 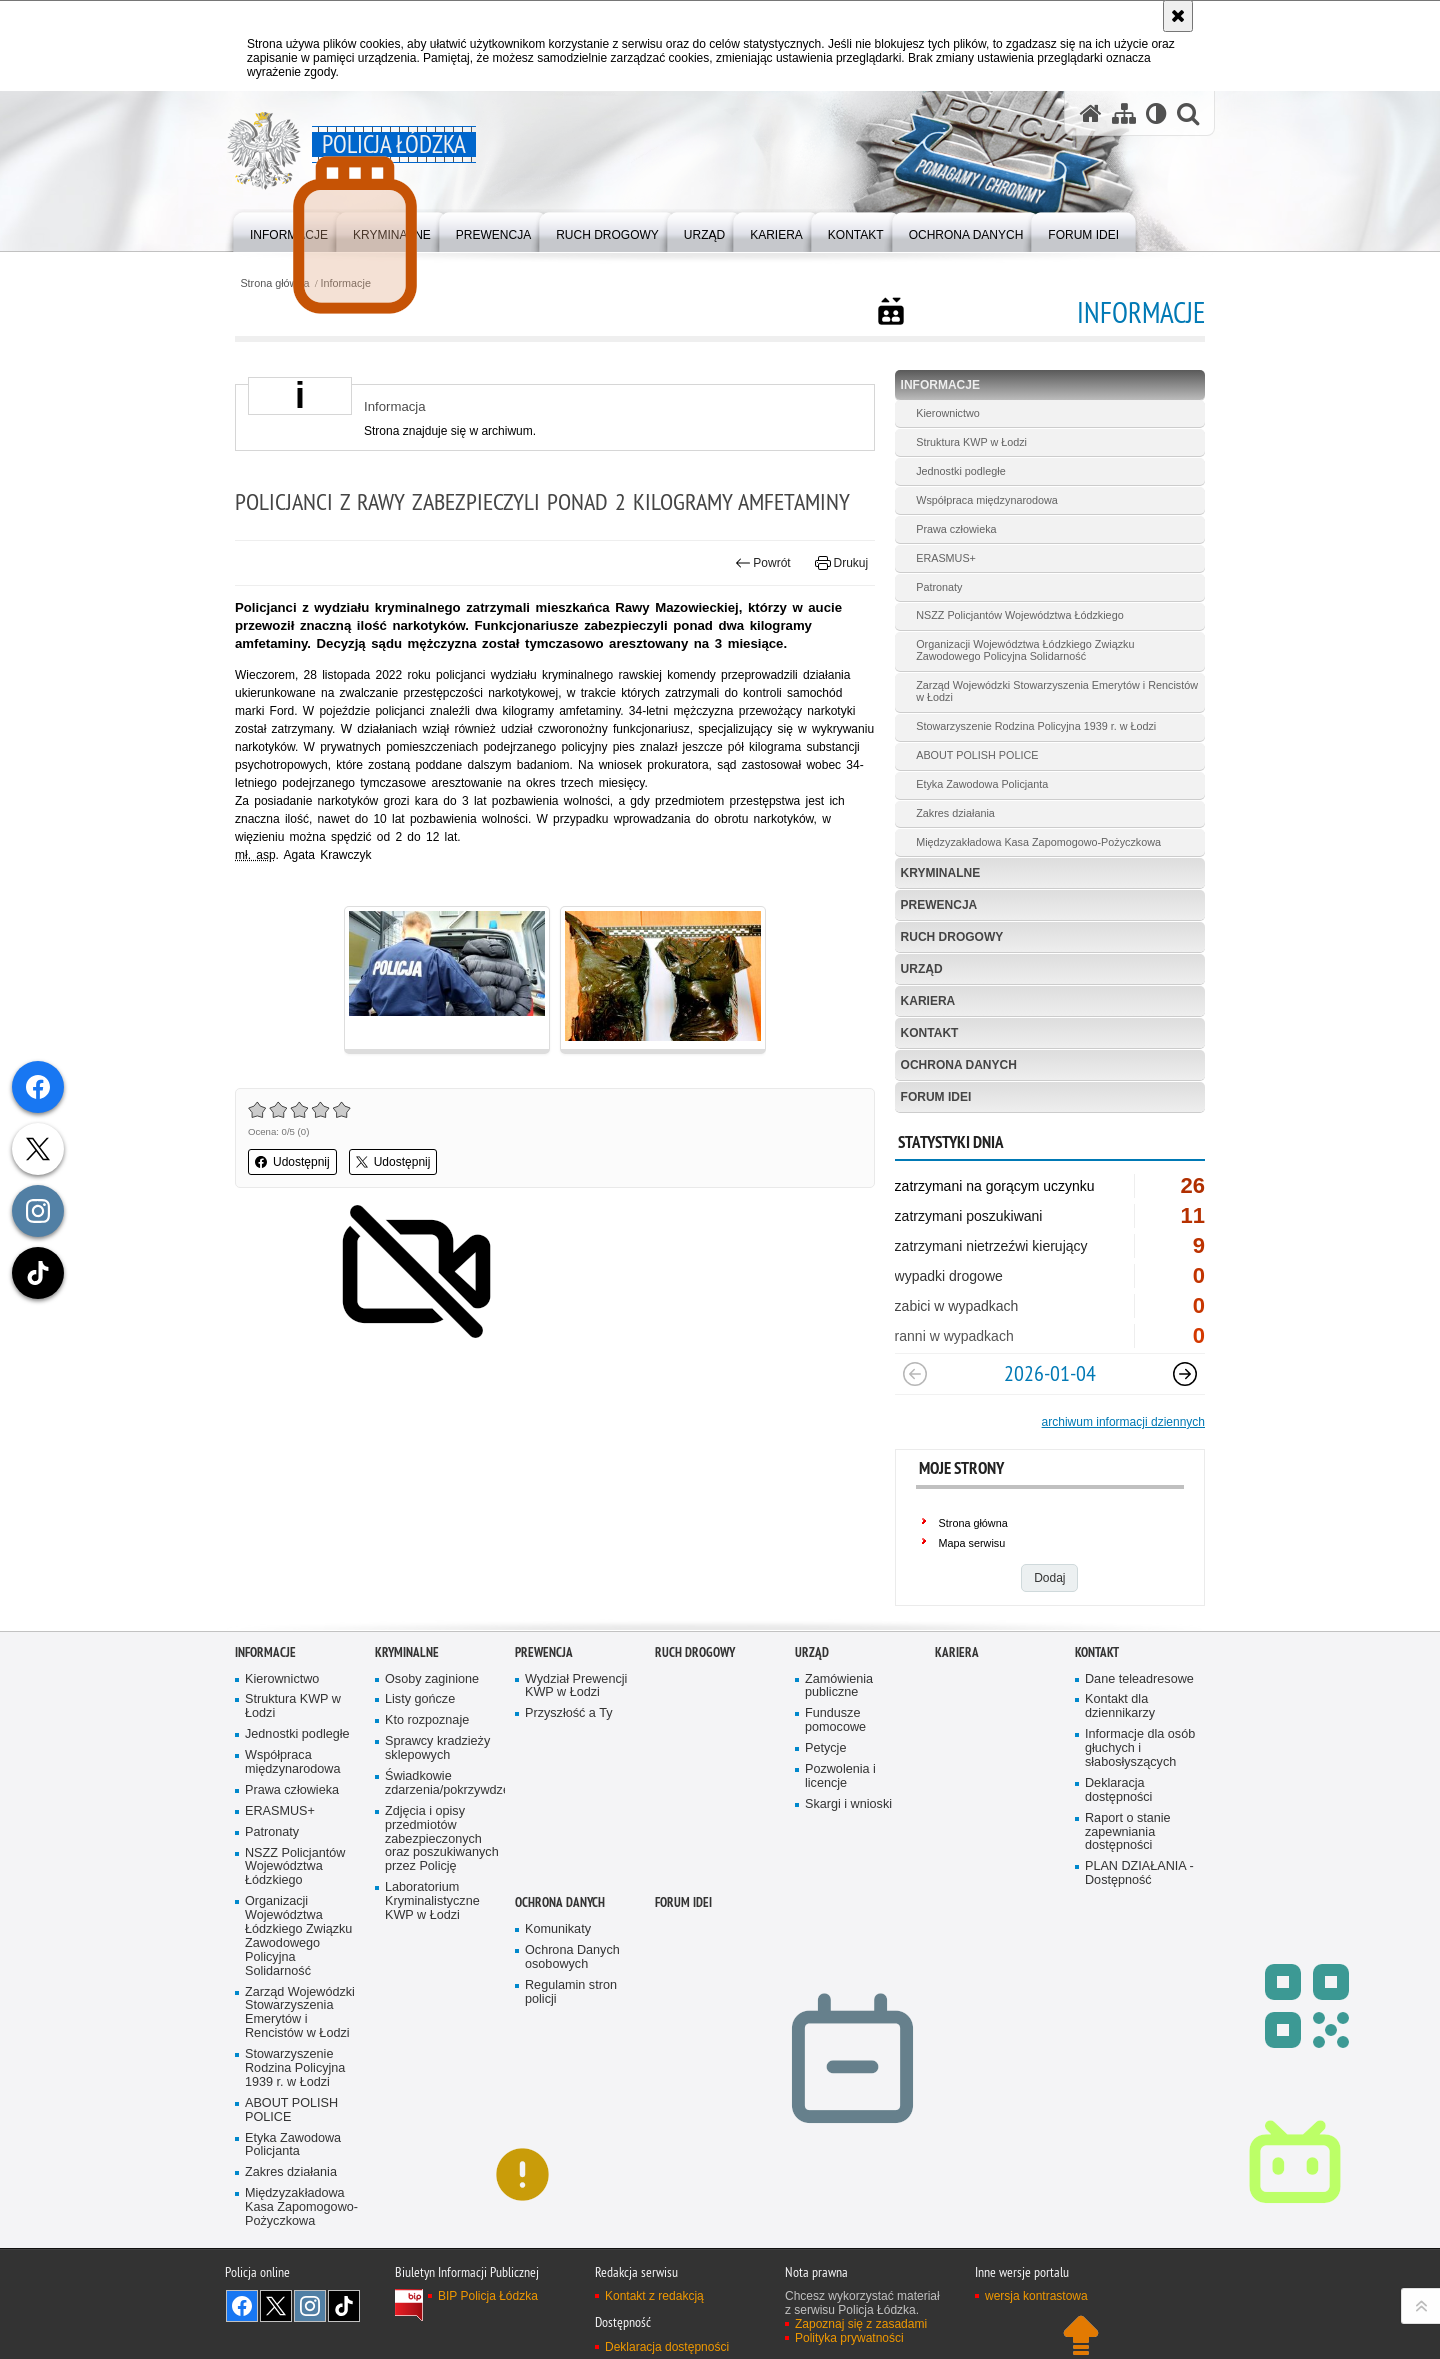 I want to click on upload multiple files, so click(x=1081, y=2335).